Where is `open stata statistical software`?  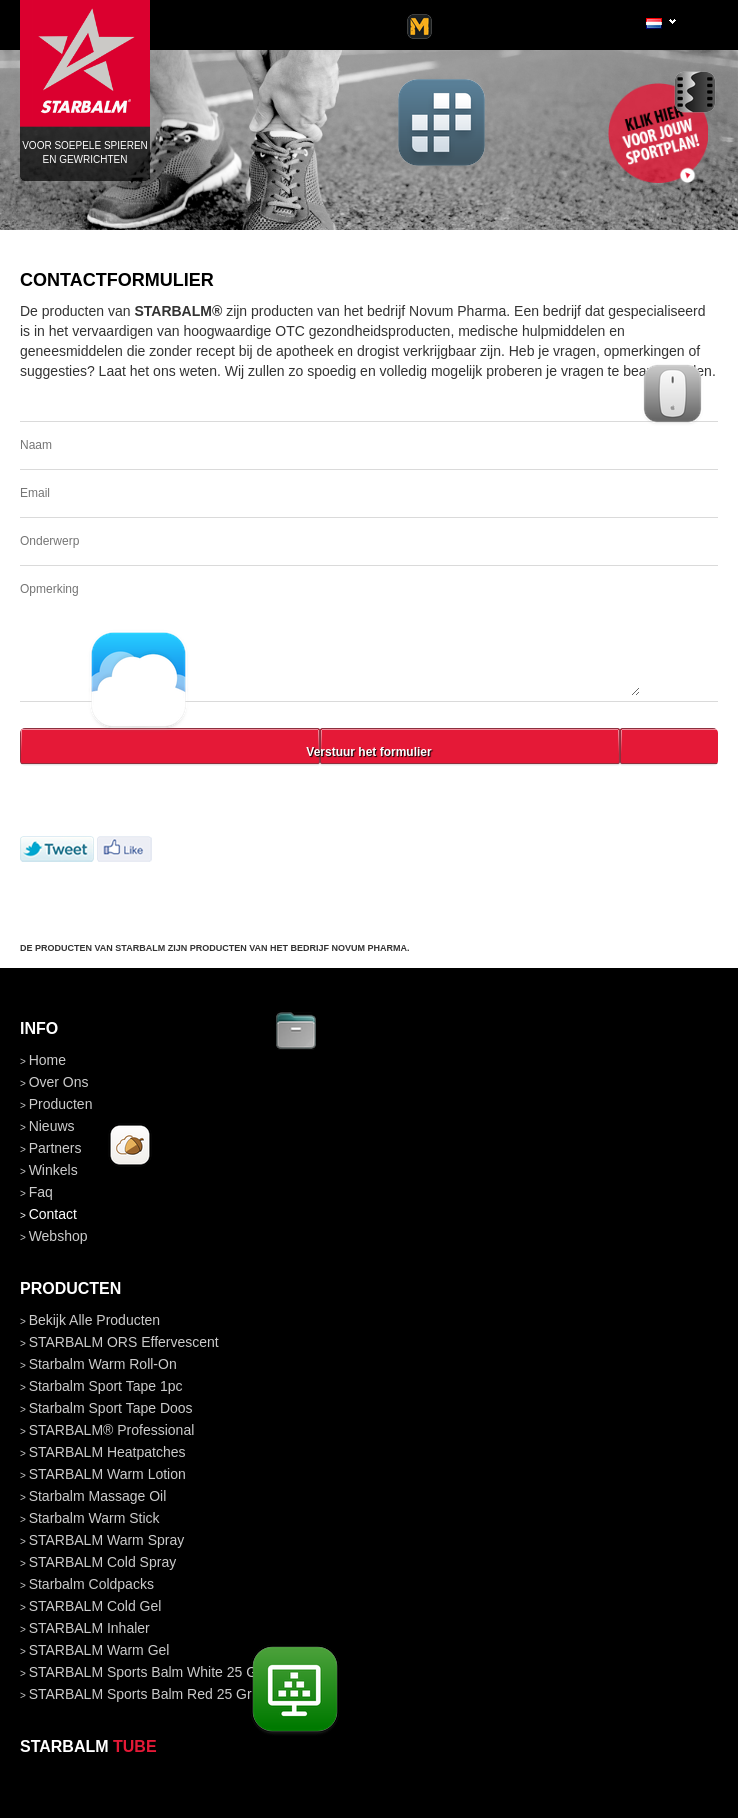 open stata statistical software is located at coordinates (441, 122).